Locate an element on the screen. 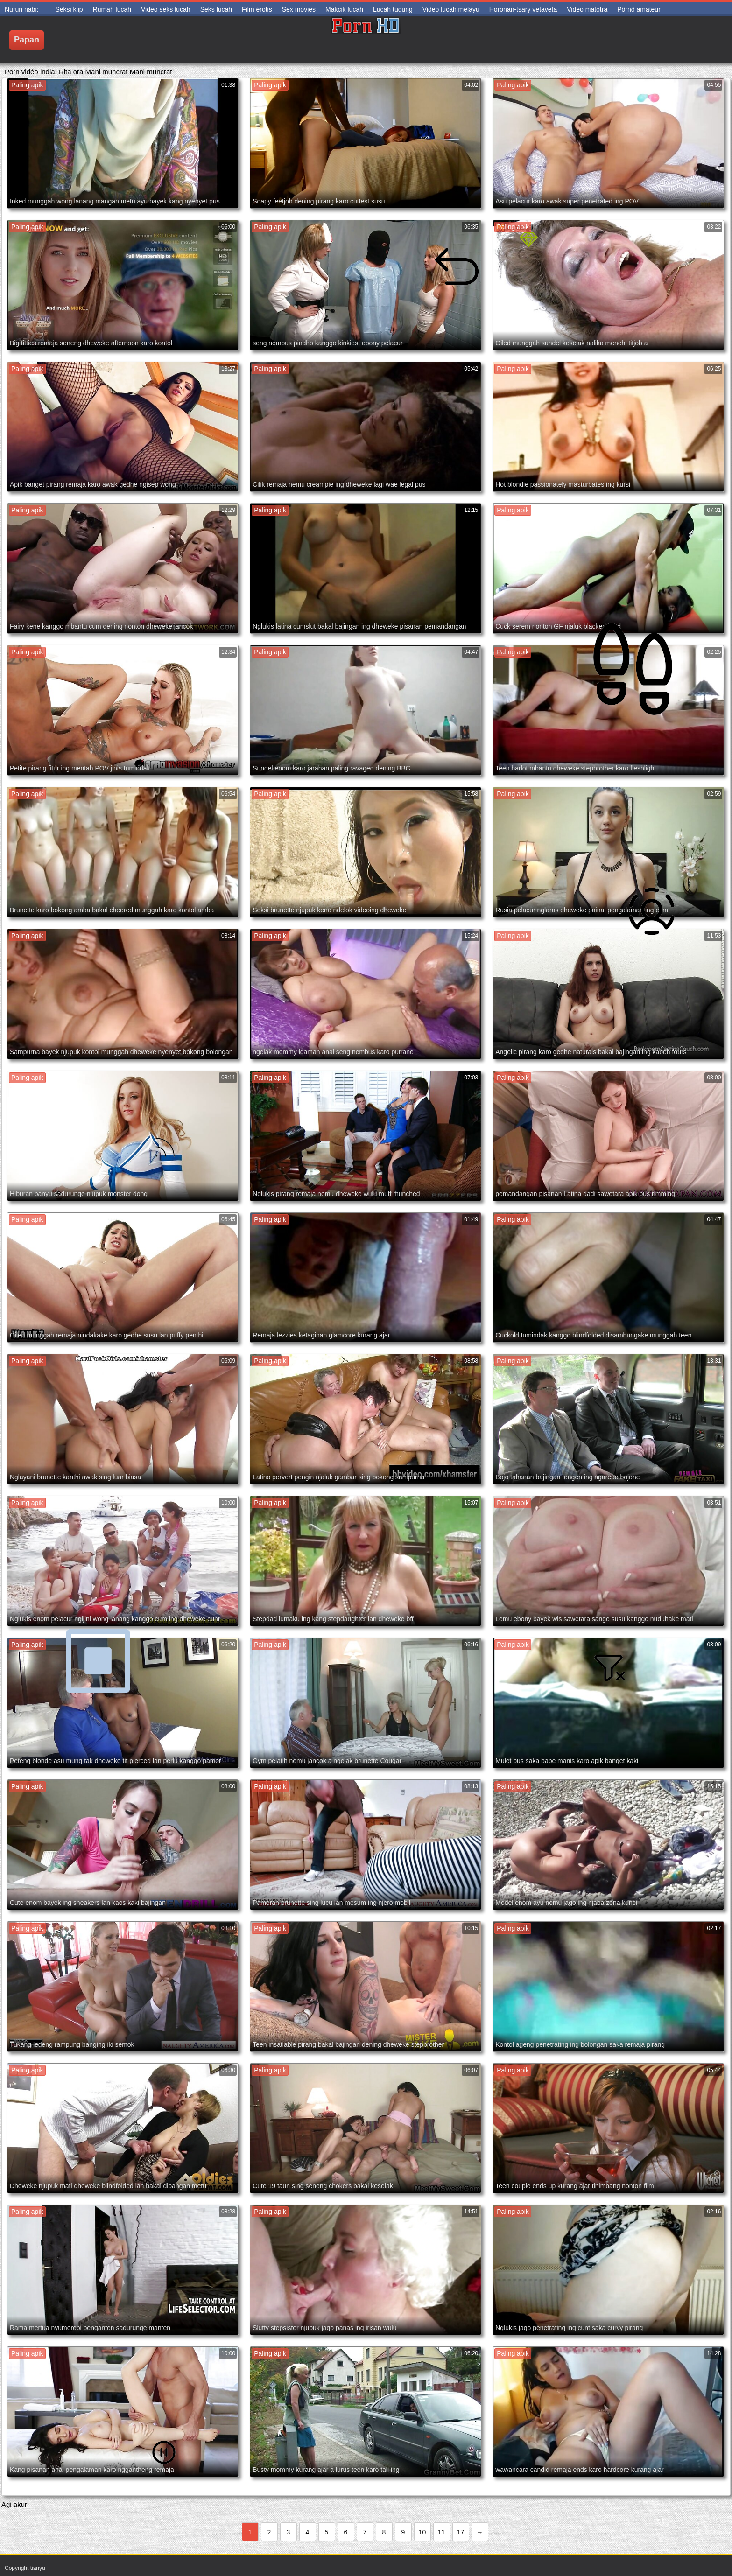 This screenshot has width=732, height=2576. stop or halt media playback is located at coordinates (98, 1661).